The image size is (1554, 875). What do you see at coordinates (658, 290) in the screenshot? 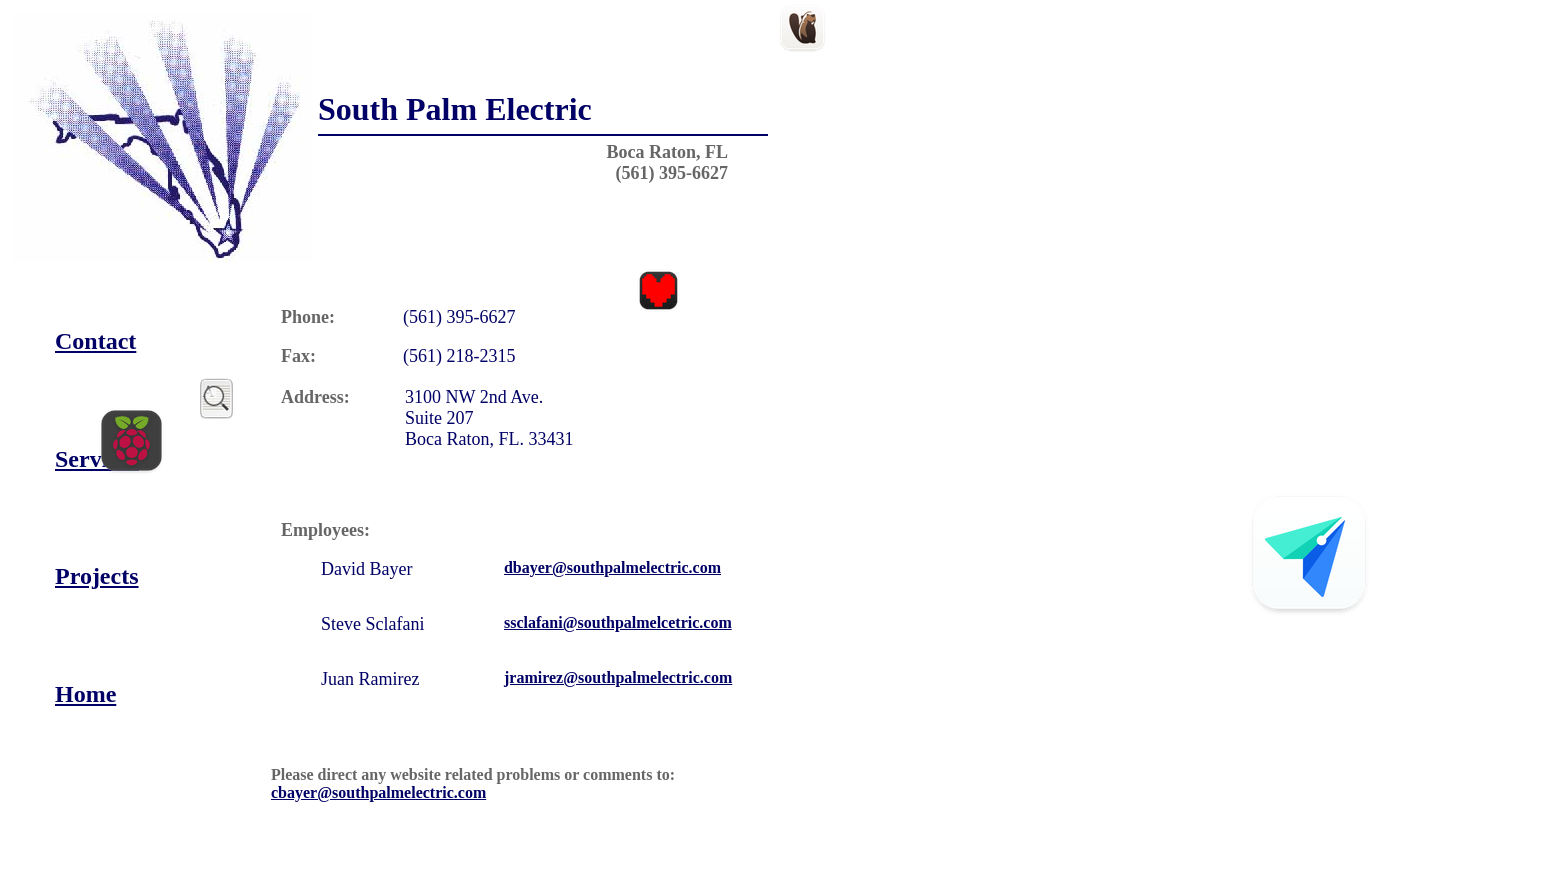
I see `launch undertale` at bounding box center [658, 290].